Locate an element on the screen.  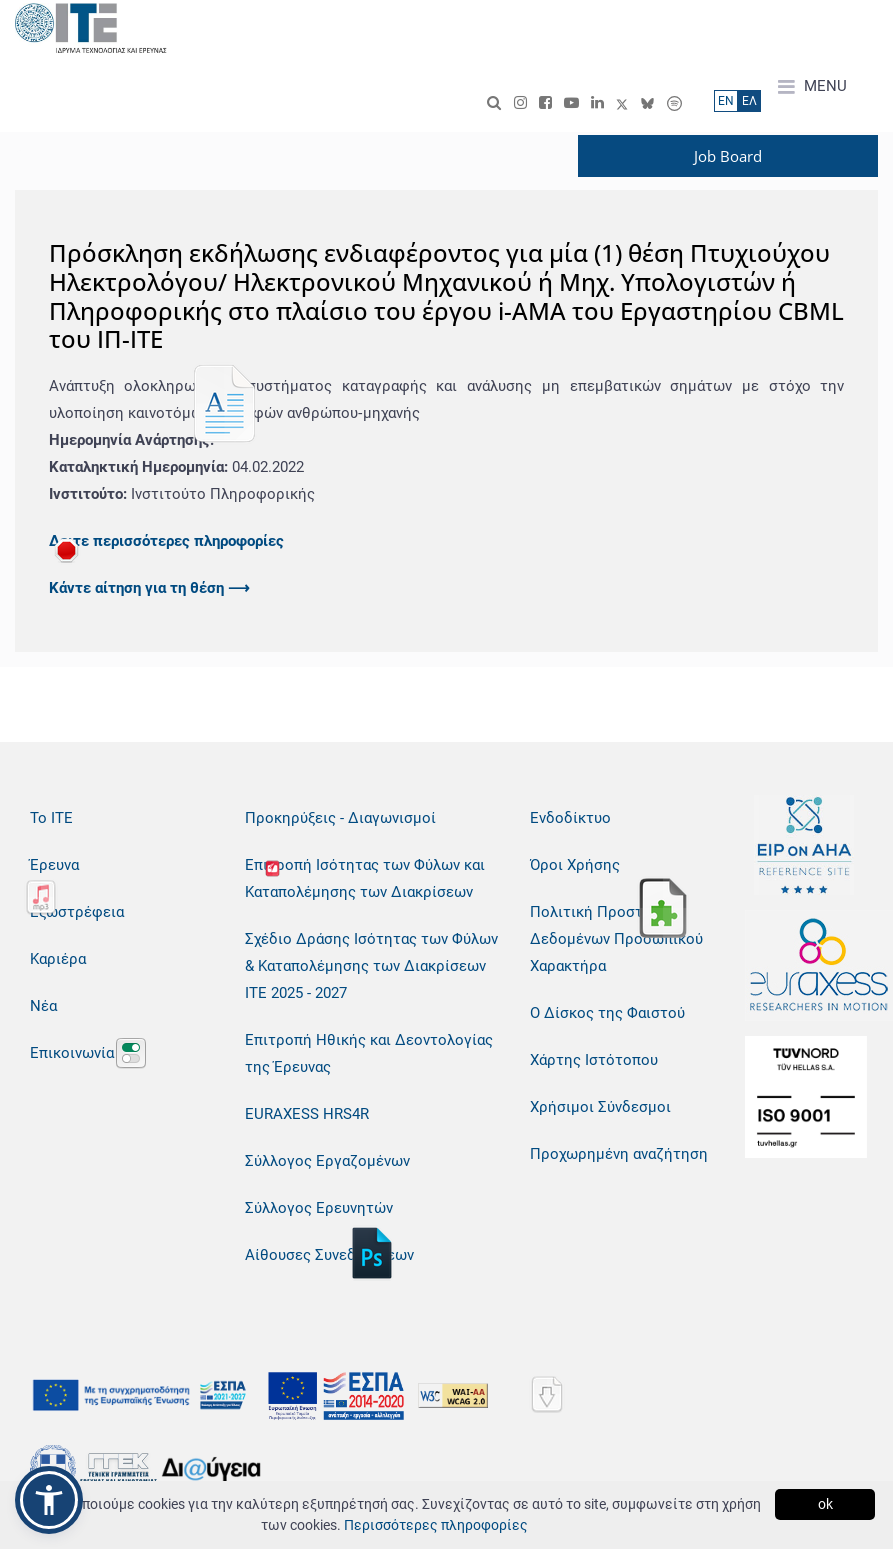
a photoshop document file is located at coordinates (372, 1253).